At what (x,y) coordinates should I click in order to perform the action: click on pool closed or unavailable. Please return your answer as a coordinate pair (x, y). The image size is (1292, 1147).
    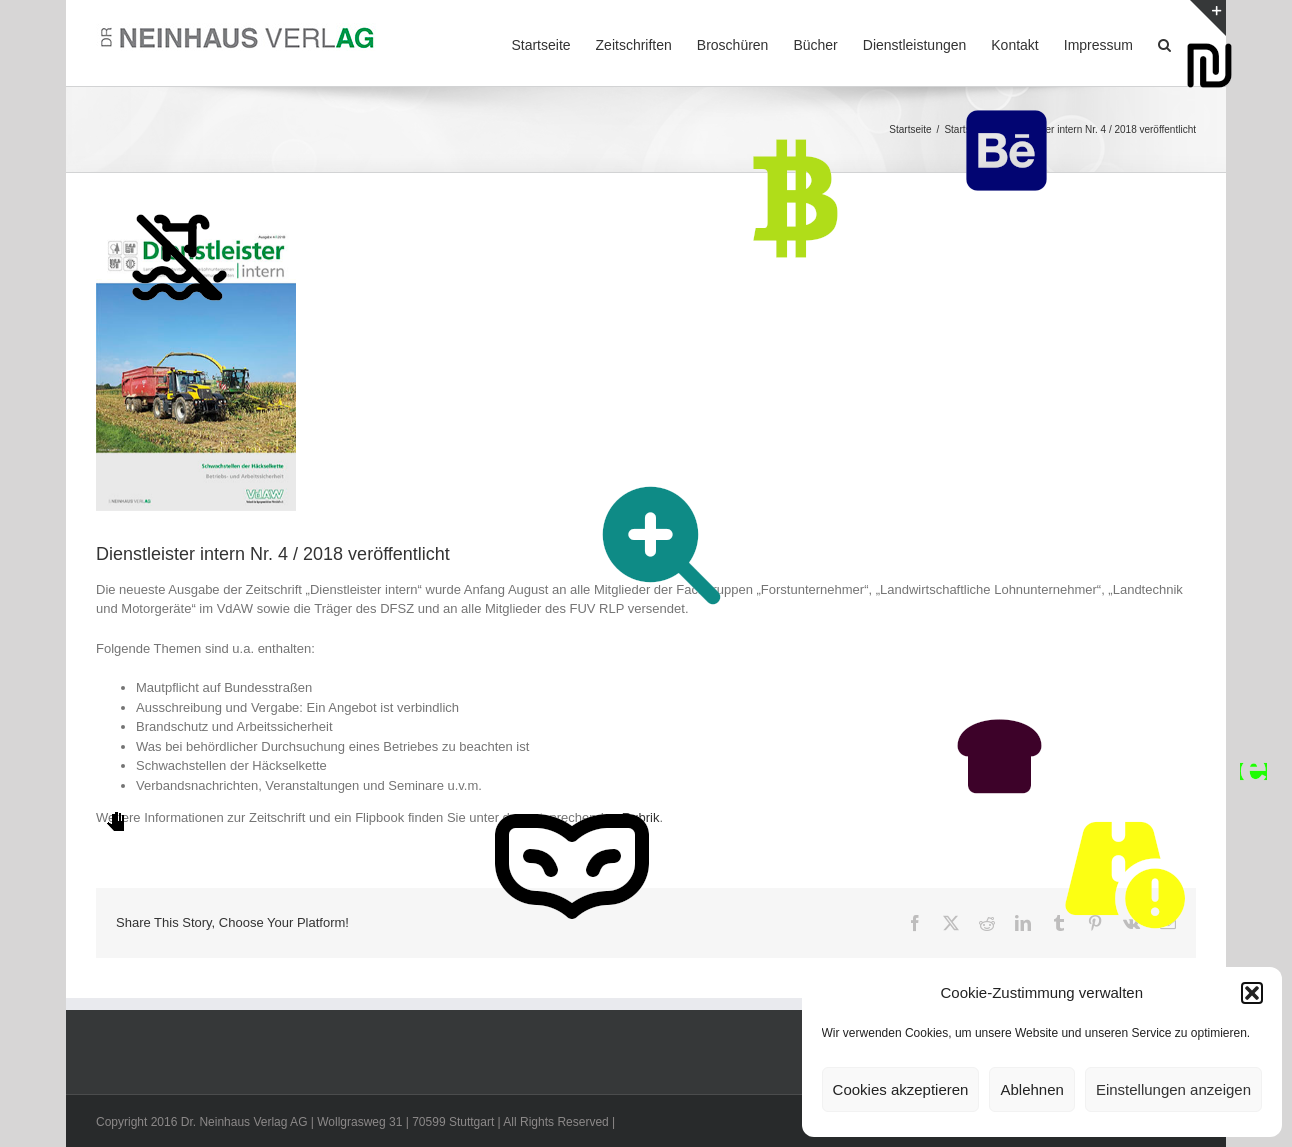
    Looking at the image, I should click on (179, 257).